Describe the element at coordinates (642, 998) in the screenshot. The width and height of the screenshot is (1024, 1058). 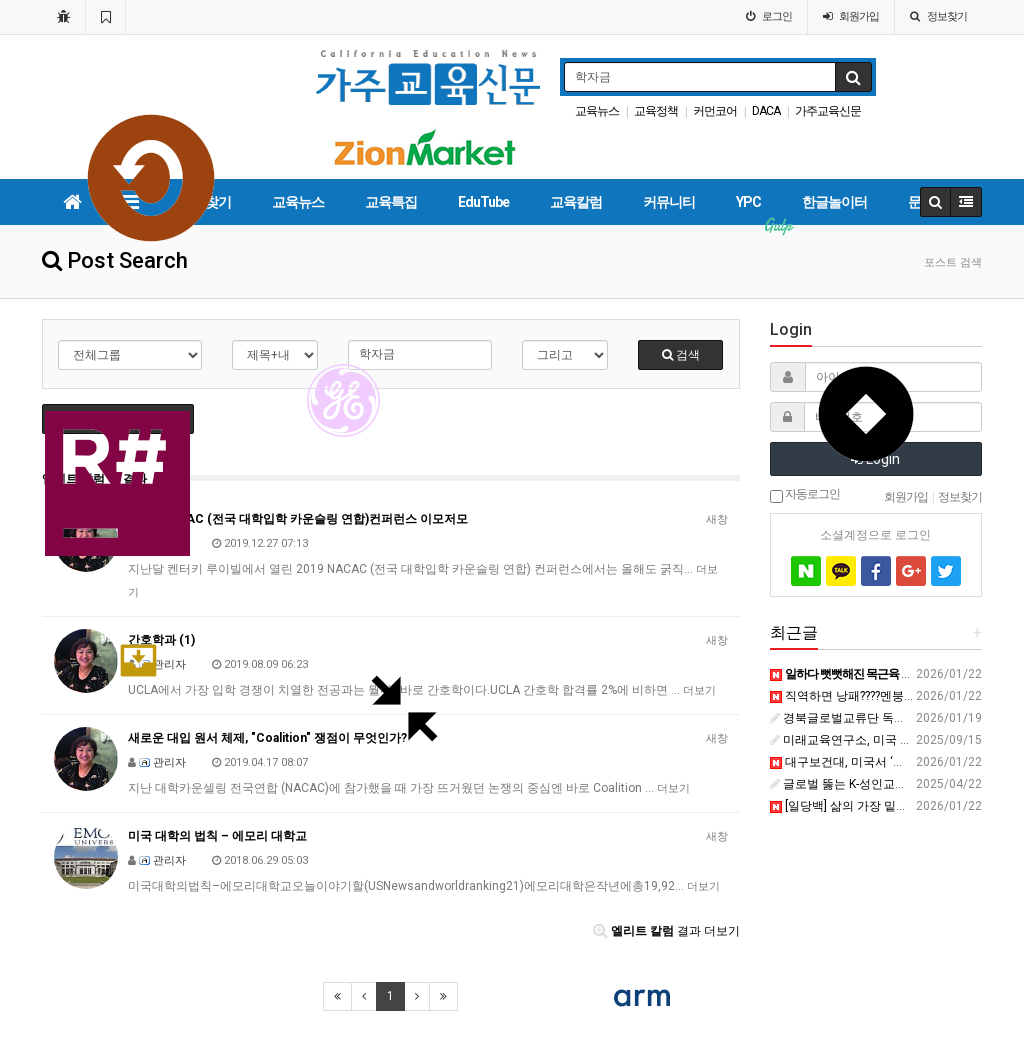
I see `Arm company logo` at that location.